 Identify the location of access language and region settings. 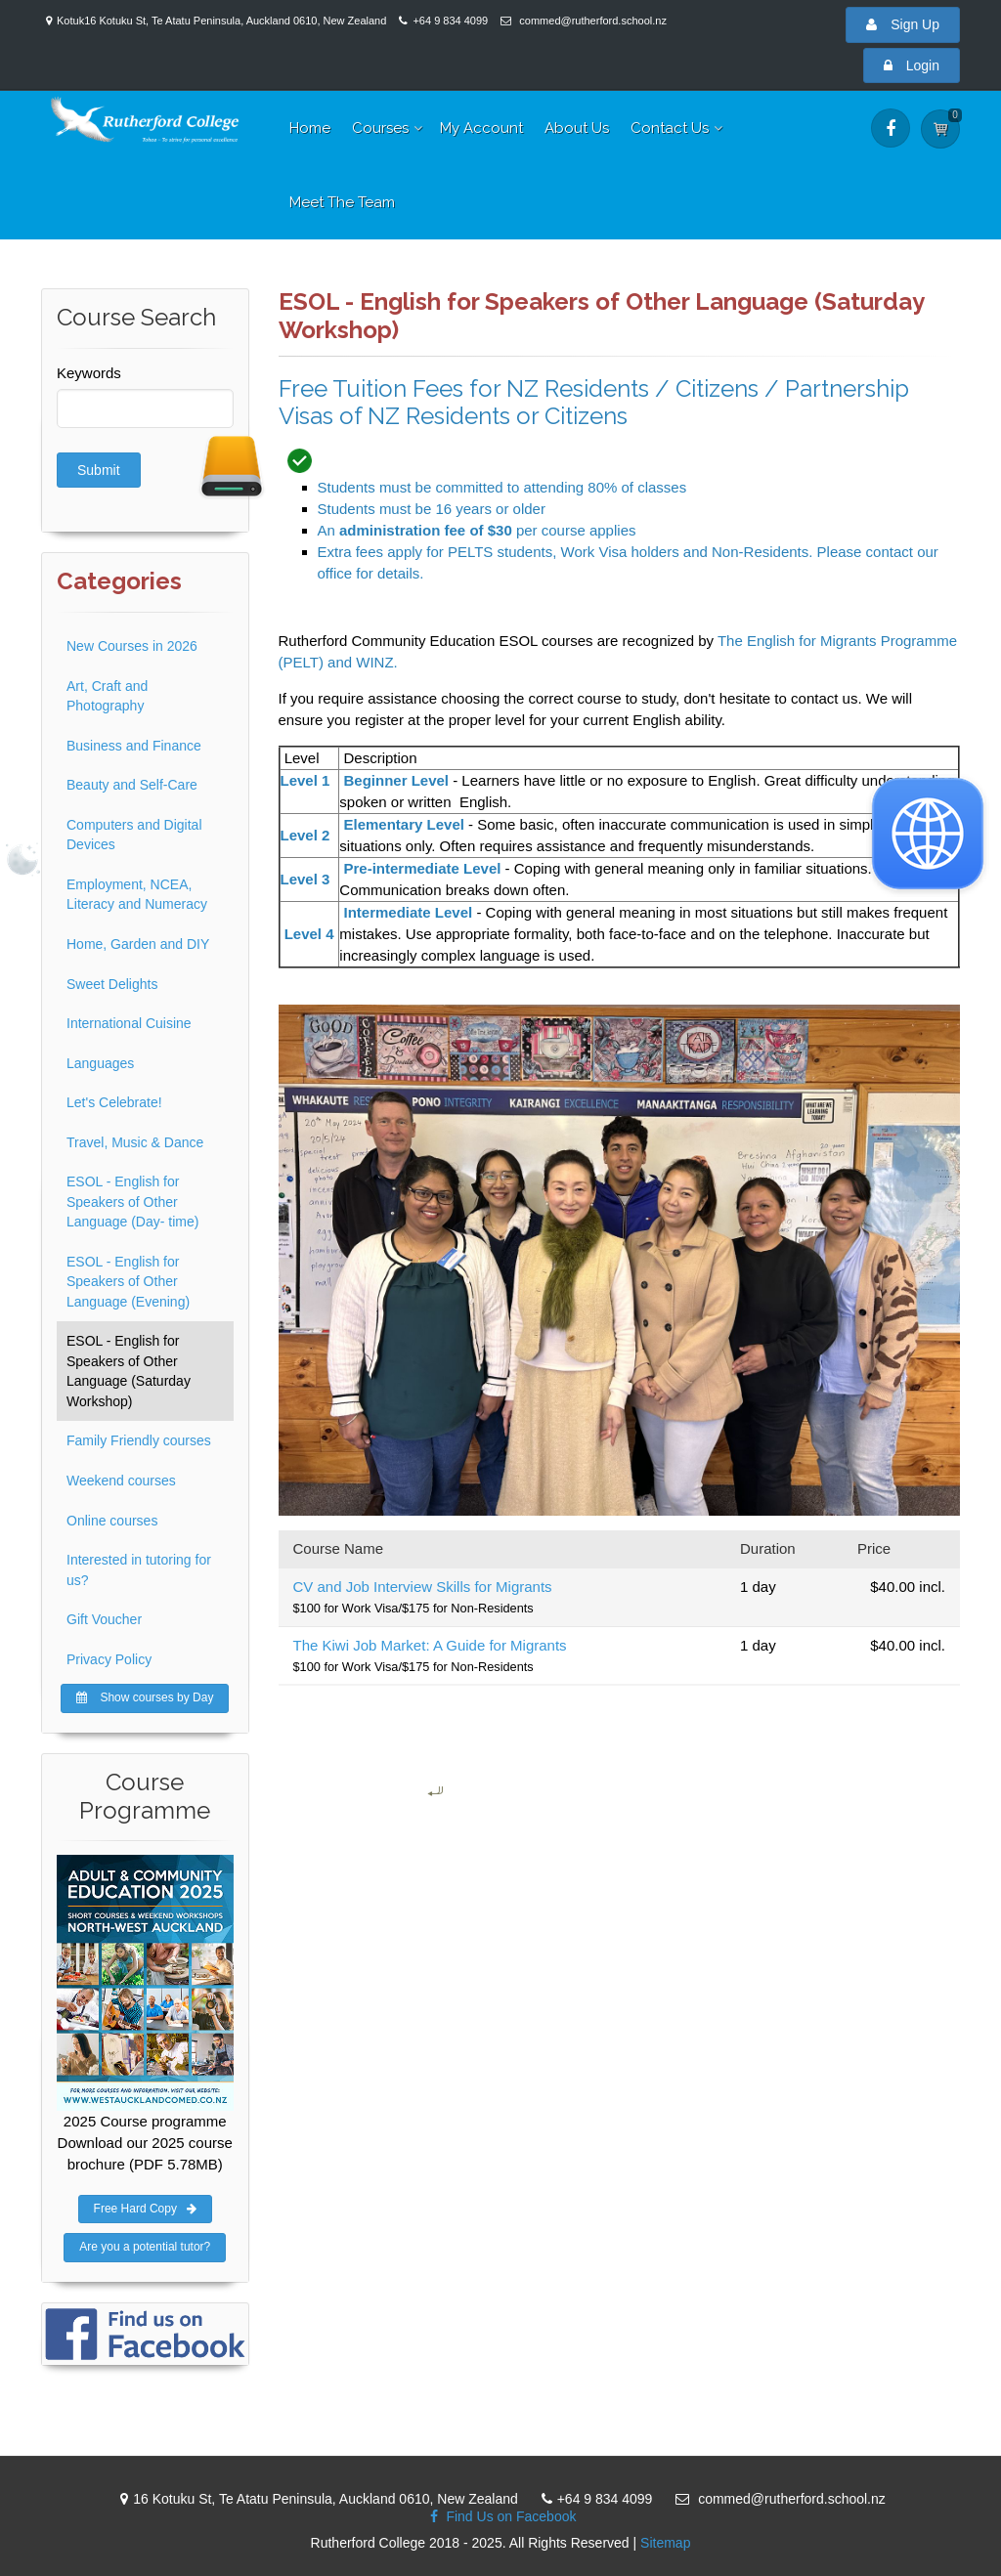
(928, 836).